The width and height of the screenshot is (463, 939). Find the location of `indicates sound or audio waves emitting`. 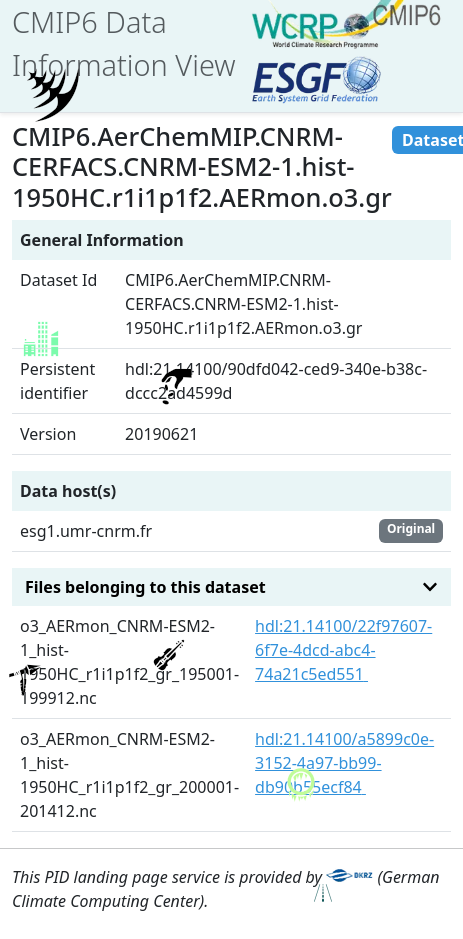

indicates sound or audio waves emitting is located at coordinates (51, 94).